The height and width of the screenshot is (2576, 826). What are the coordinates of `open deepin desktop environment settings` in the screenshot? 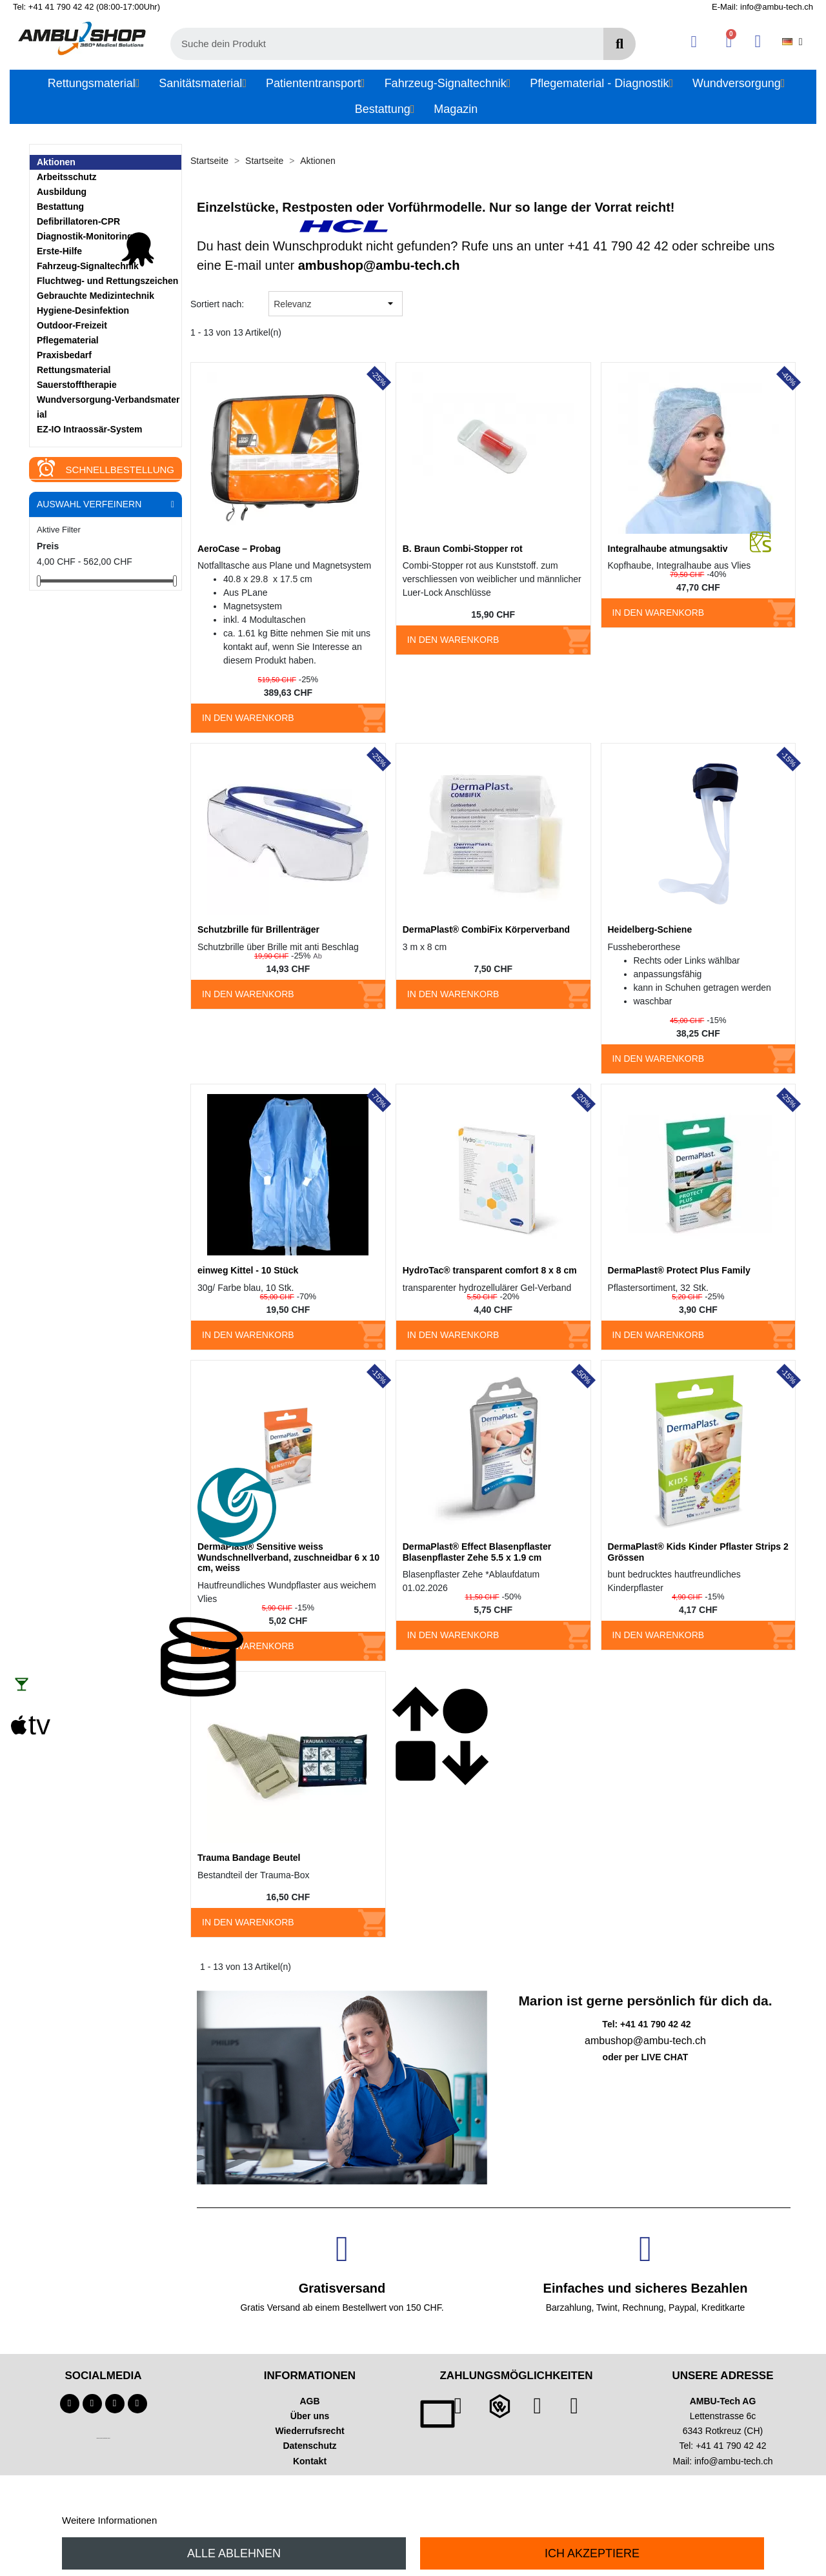 It's located at (237, 1507).